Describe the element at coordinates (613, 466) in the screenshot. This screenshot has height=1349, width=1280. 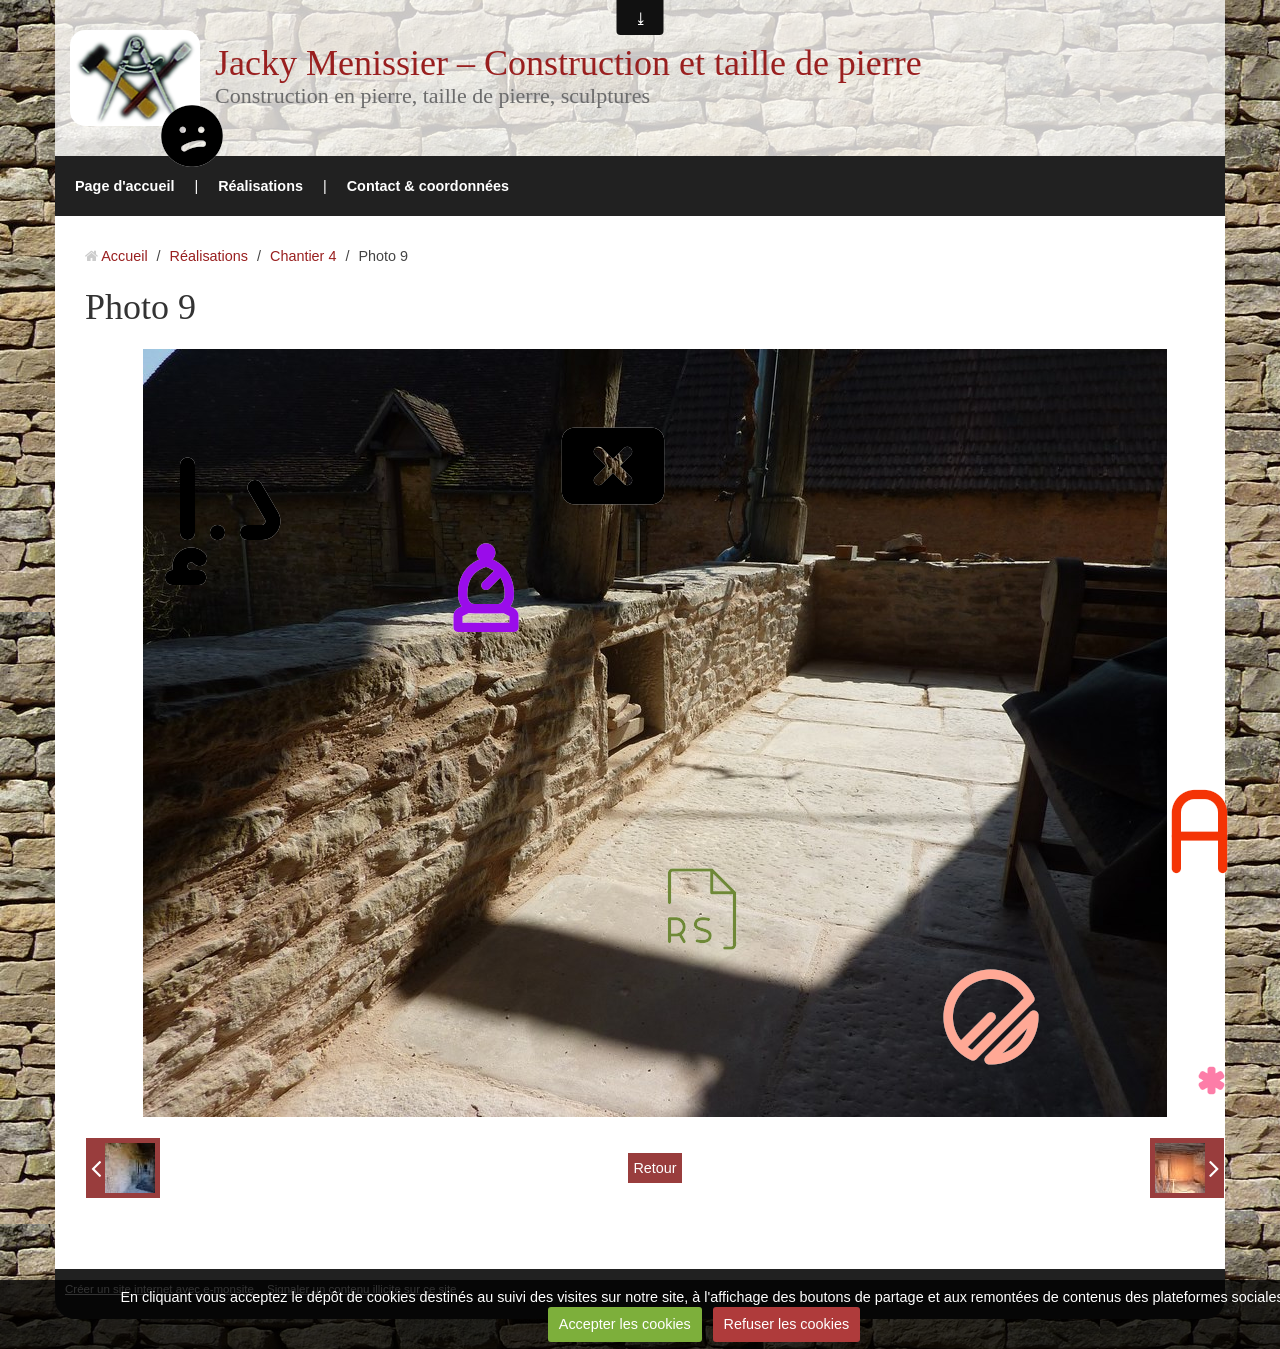
I see `close or dismiss a modal window` at that location.